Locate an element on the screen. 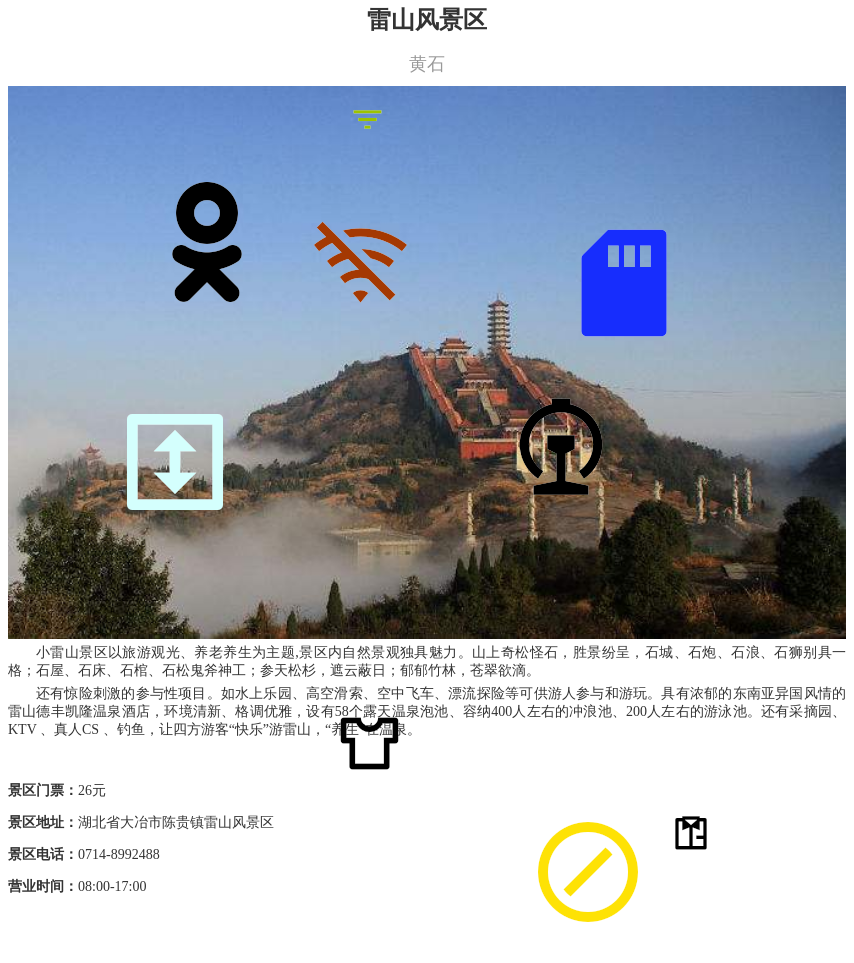  china railway logo is located at coordinates (561, 449).